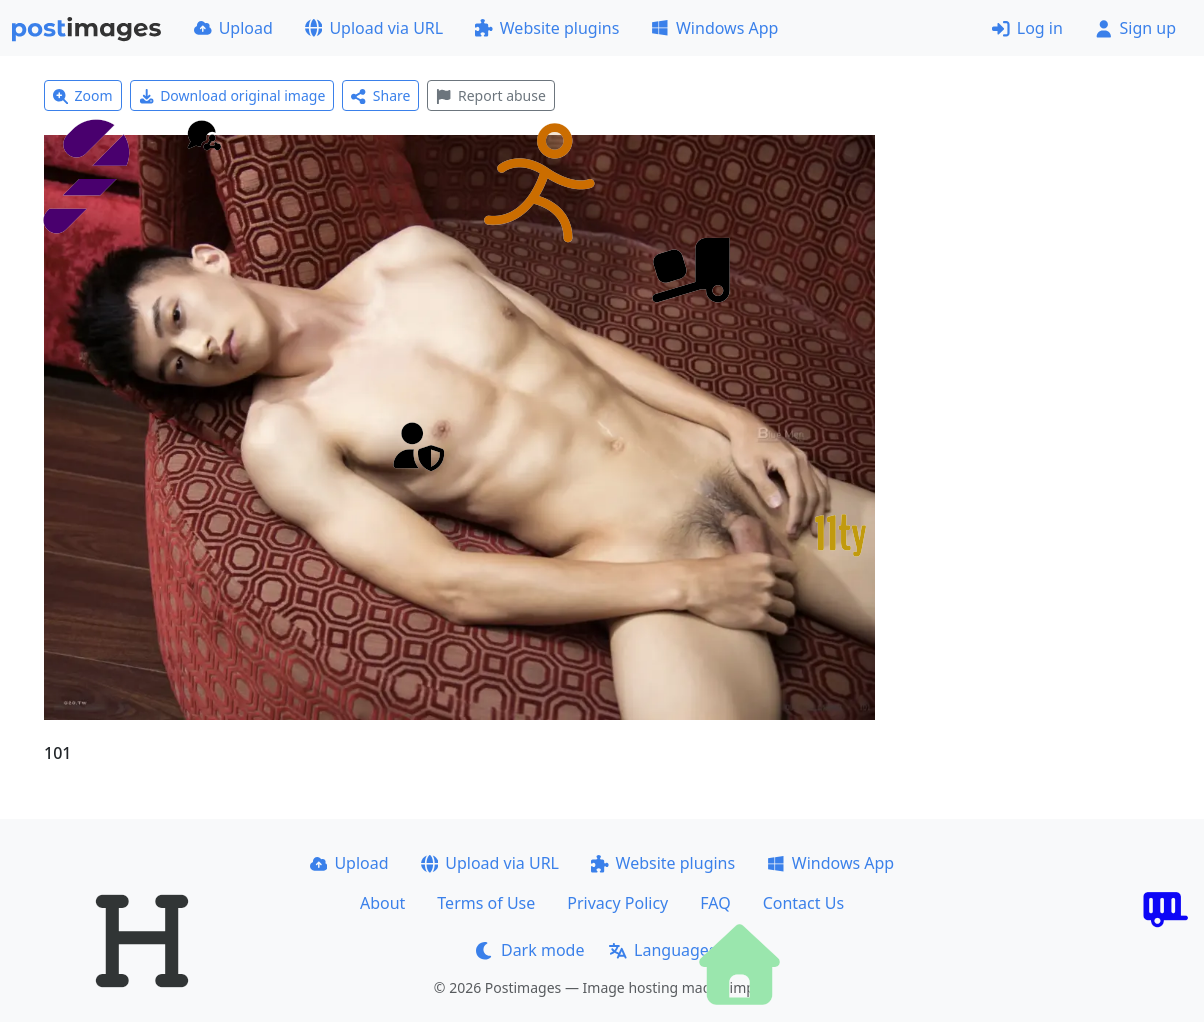 The height and width of the screenshot is (1022, 1204). What do you see at coordinates (83, 179) in the screenshot?
I see `indicates holiday or seasonal content` at bounding box center [83, 179].